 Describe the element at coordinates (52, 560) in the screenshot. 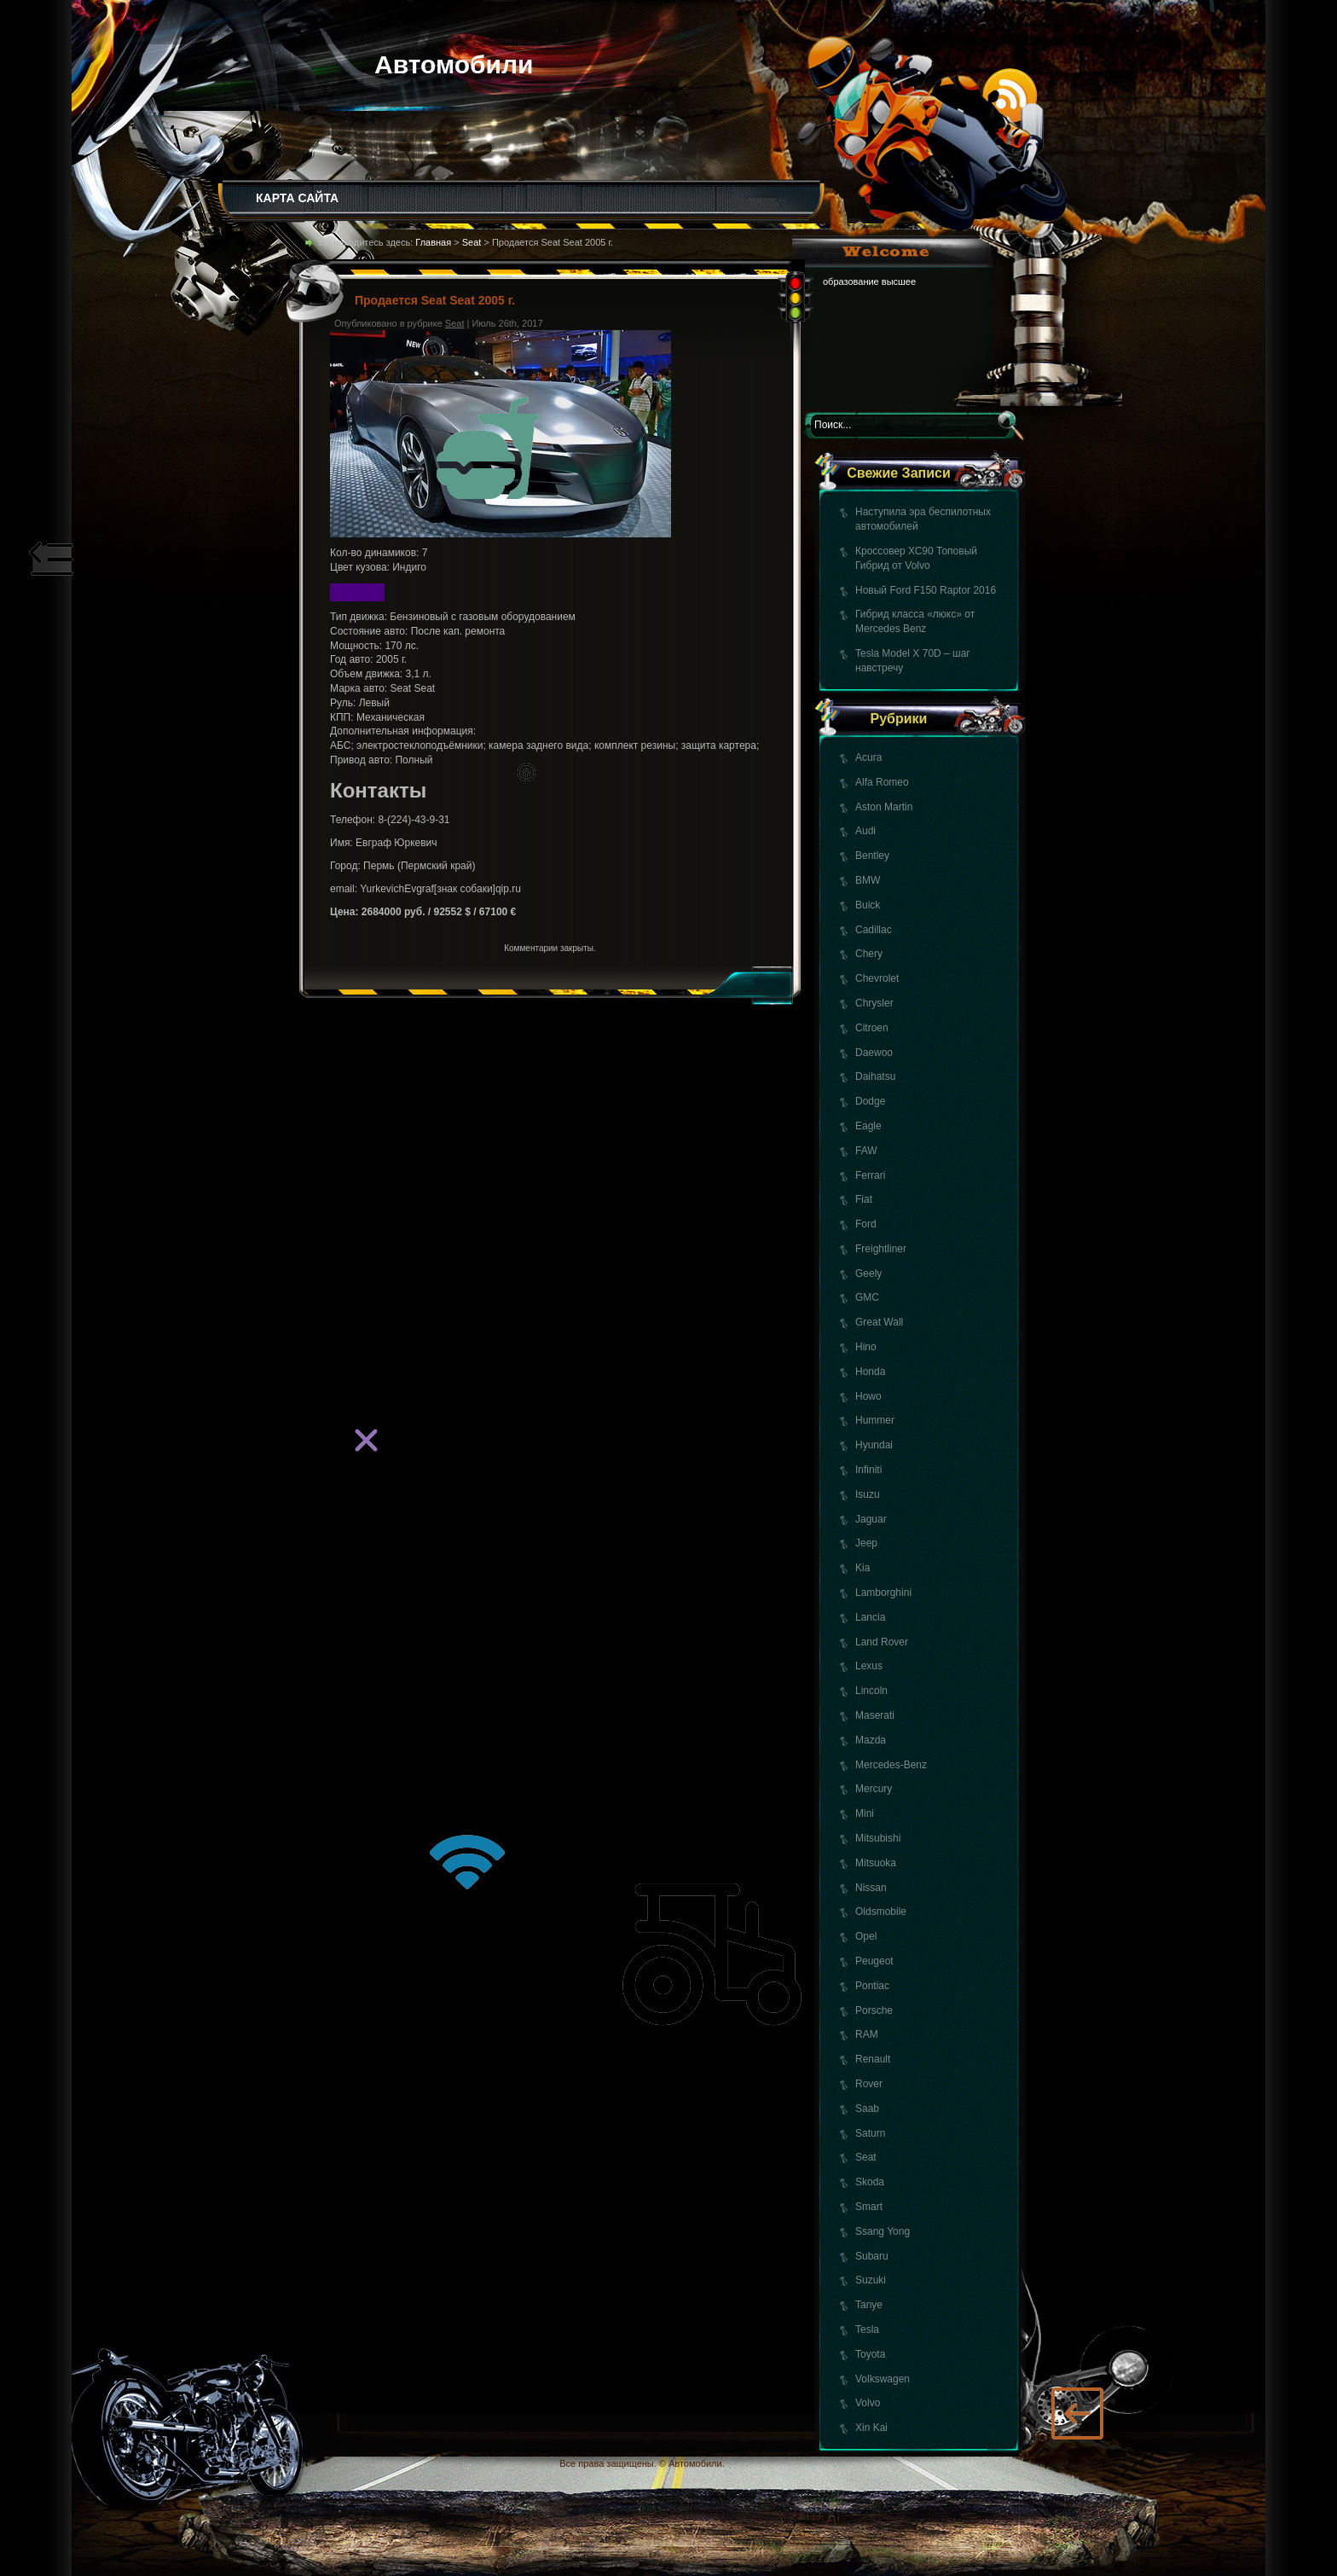

I see `decrease text indentation` at that location.